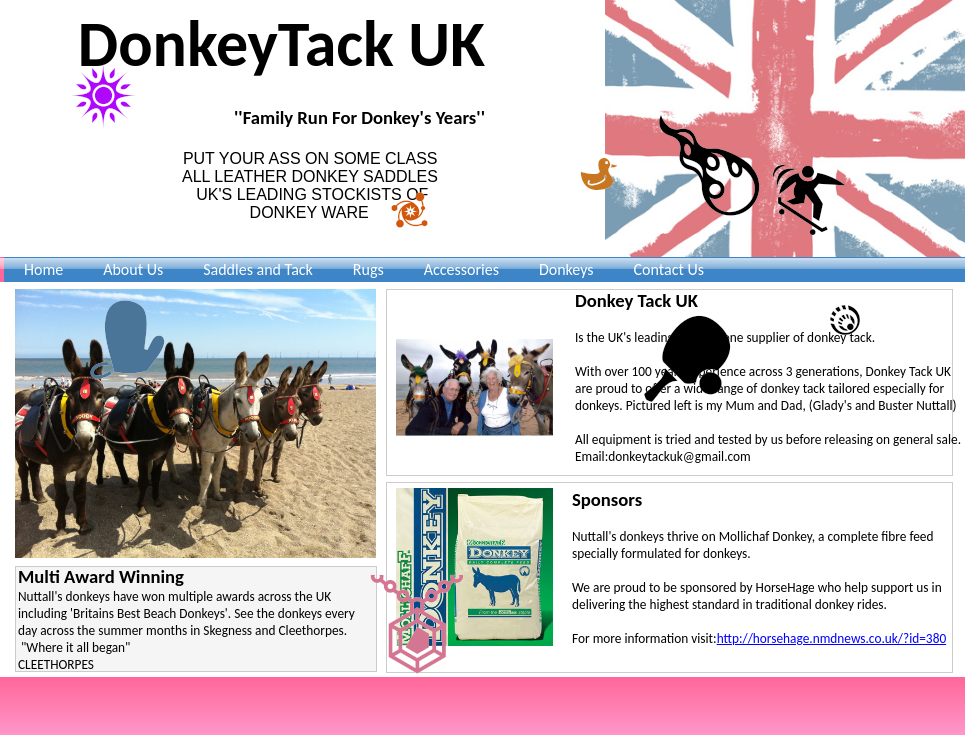 Image resolution: width=965 pixels, height=735 pixels. Describe the element at coordinates (845, 320) in the screenshot. I see `activate sonic or speed boost ability` at that location.